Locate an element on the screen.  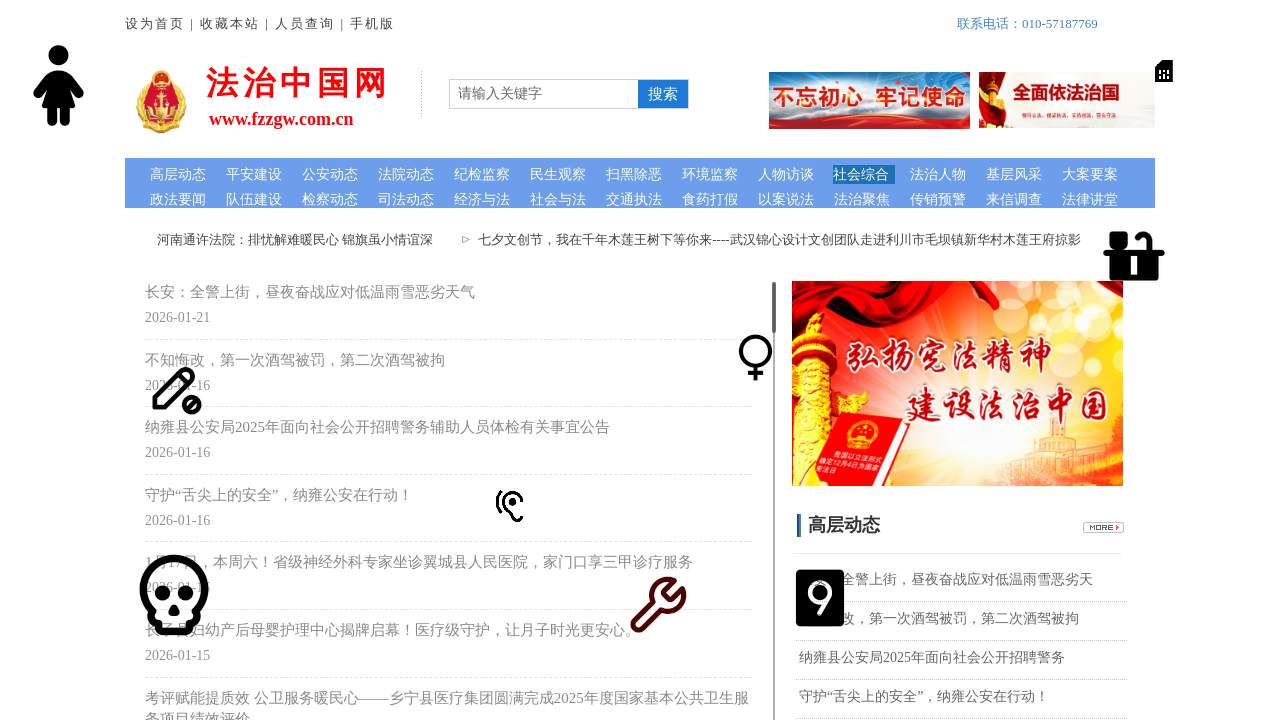
indicates the number nine in a list or sequence is located at coordinates (820, 598).